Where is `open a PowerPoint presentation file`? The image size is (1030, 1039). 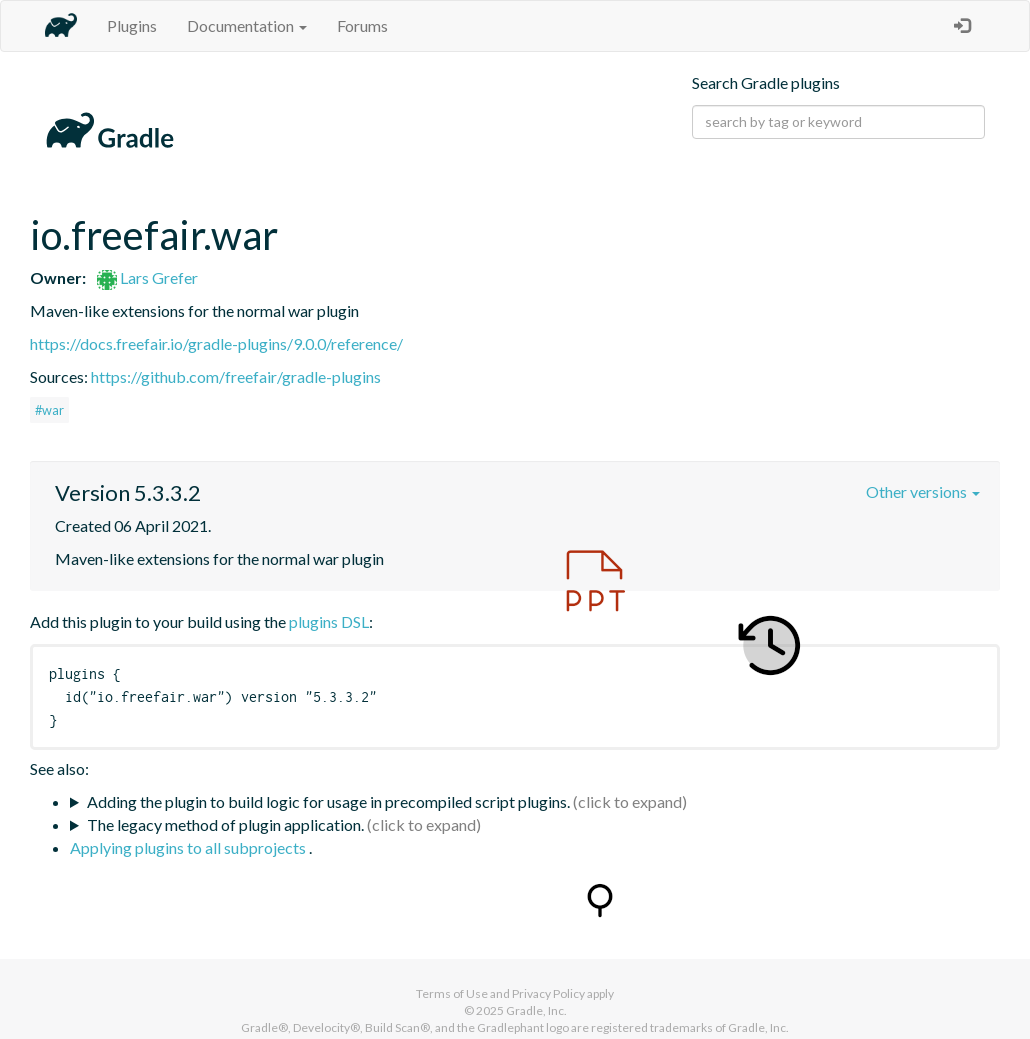
open a PowerPoint presentation file is located at coordinates (594, 583).